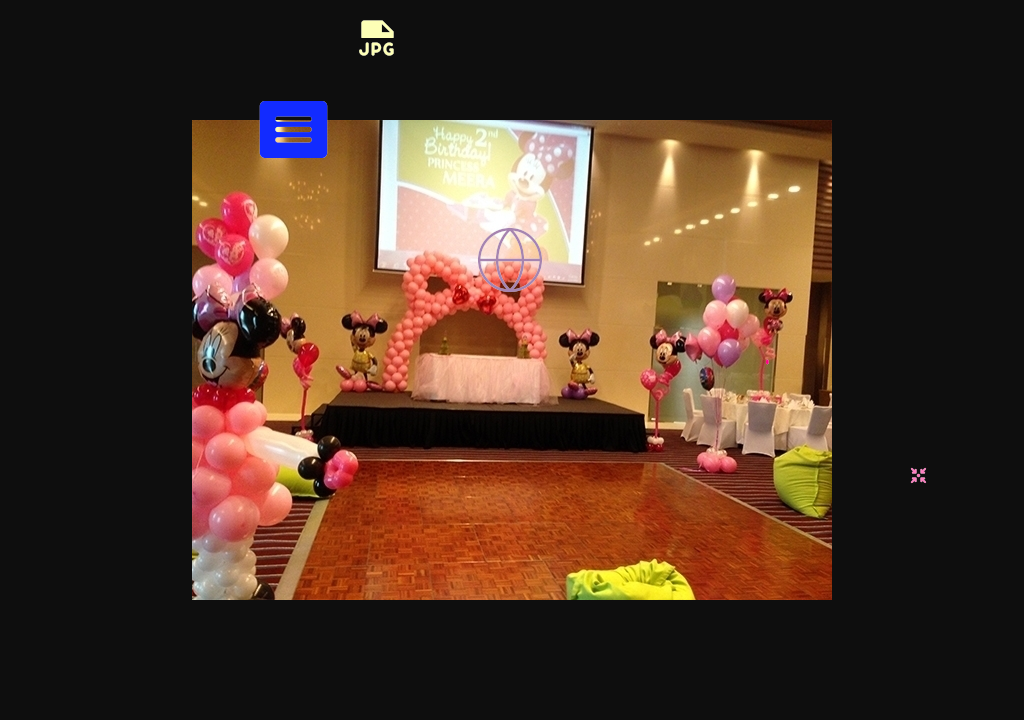 This screenshot has width=1024, height=720. I want to click on switch to global or worldwide view, so click(510, 260).